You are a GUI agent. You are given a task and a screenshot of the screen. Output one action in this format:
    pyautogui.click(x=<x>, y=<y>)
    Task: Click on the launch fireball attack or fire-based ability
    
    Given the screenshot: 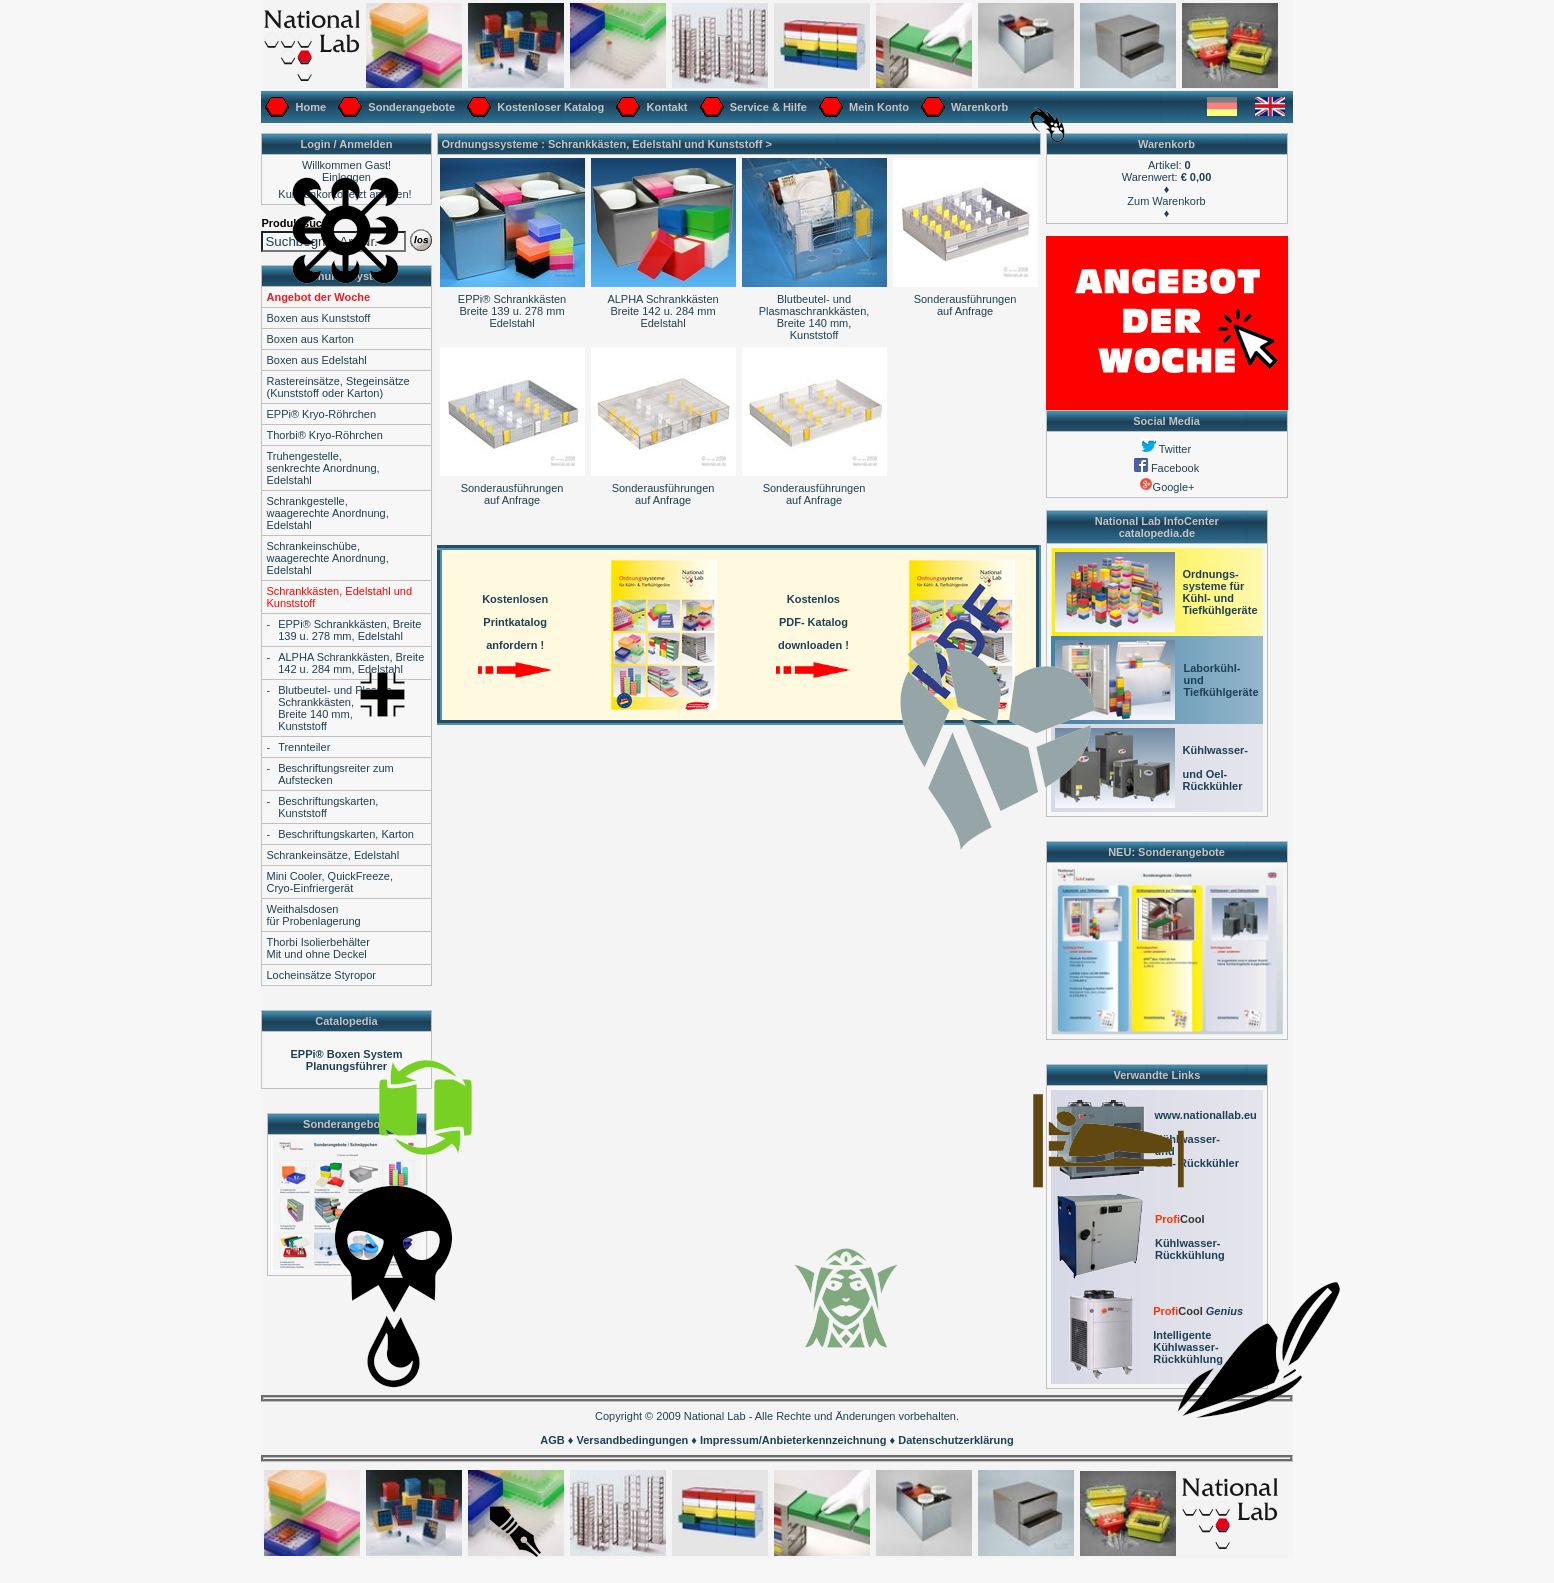 What is the action you would take?
    pyautogui.click(x=1047, y=125)
    